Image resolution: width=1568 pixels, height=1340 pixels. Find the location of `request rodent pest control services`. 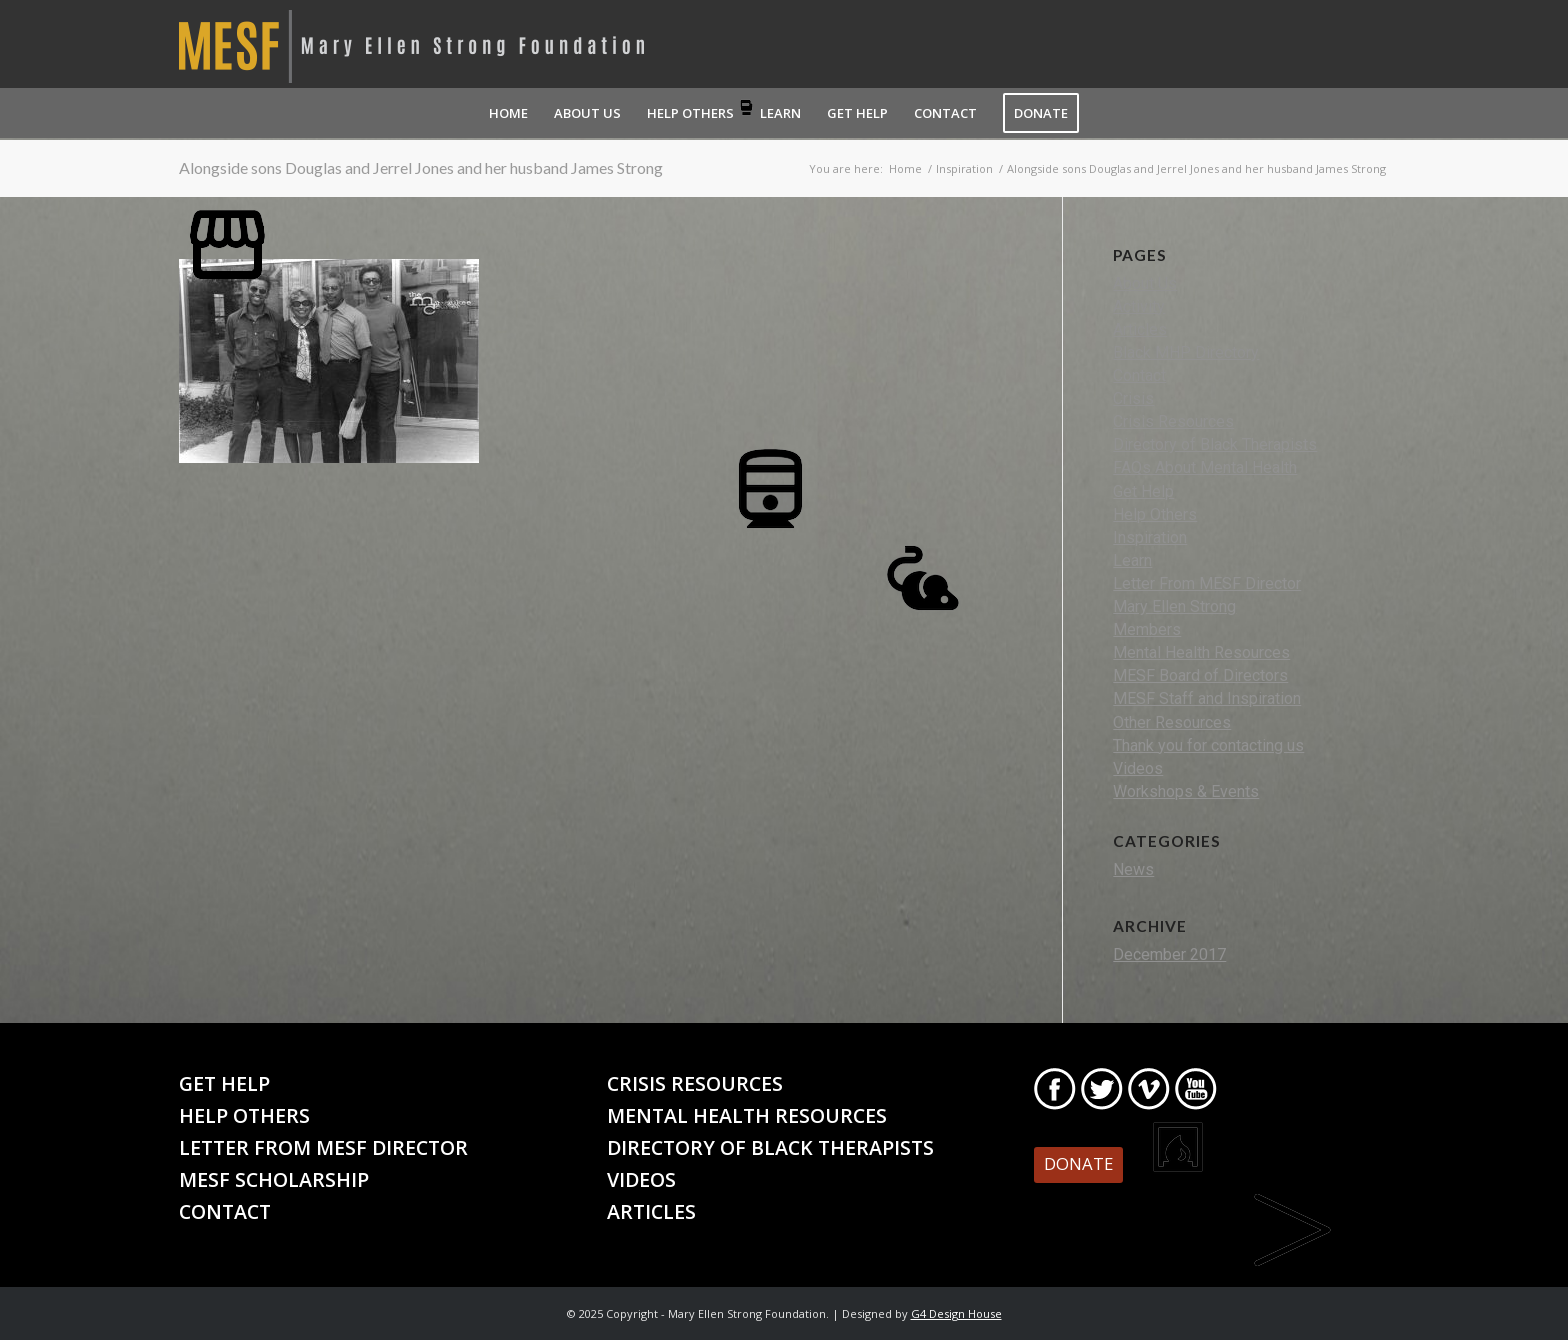

request rodent pest control services is located at coordinates (923, 578).